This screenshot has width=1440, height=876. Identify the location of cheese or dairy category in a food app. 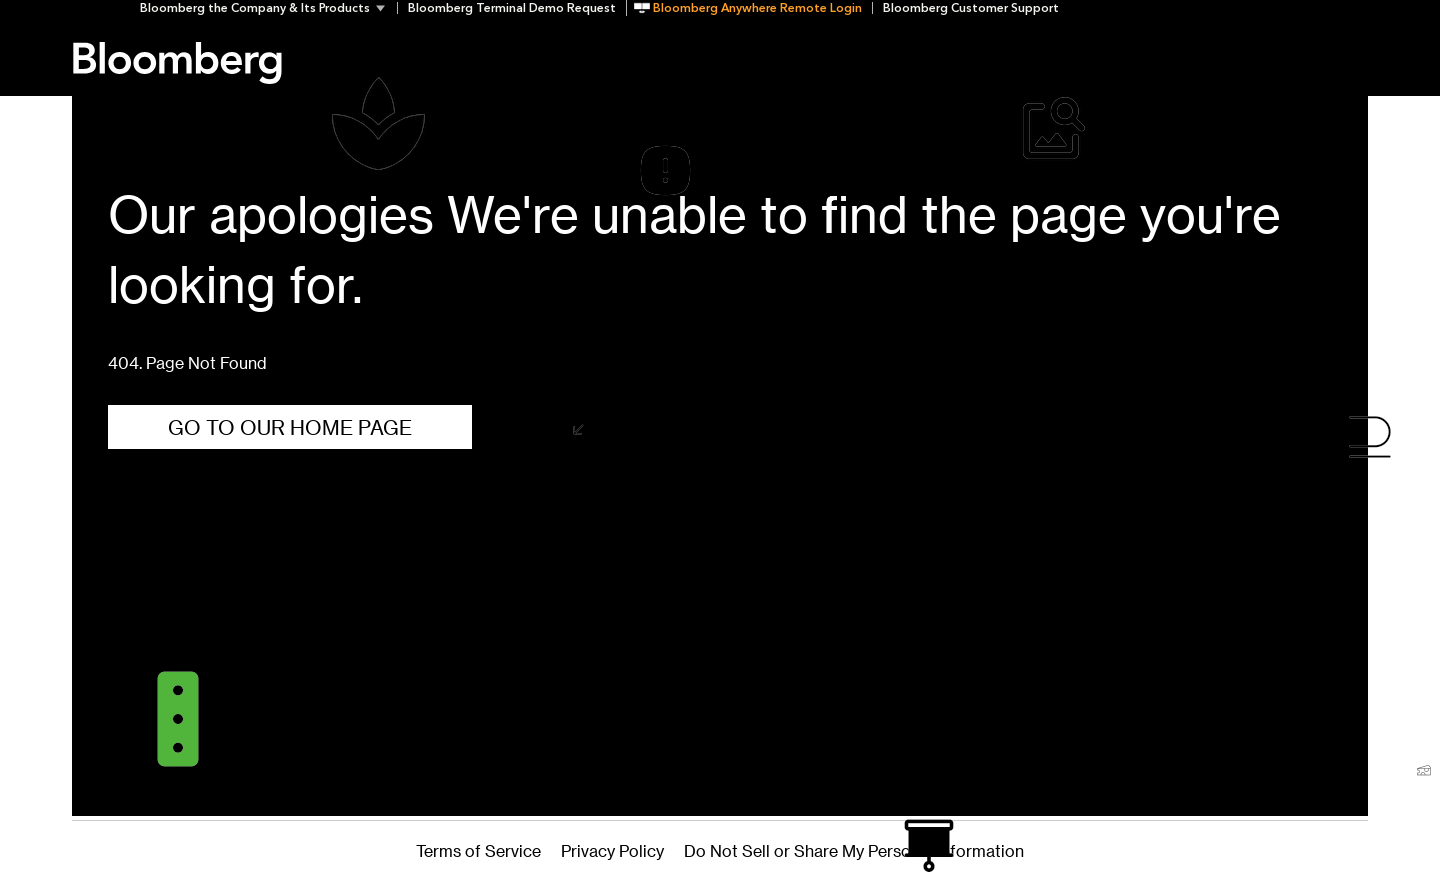
(1424, 771).